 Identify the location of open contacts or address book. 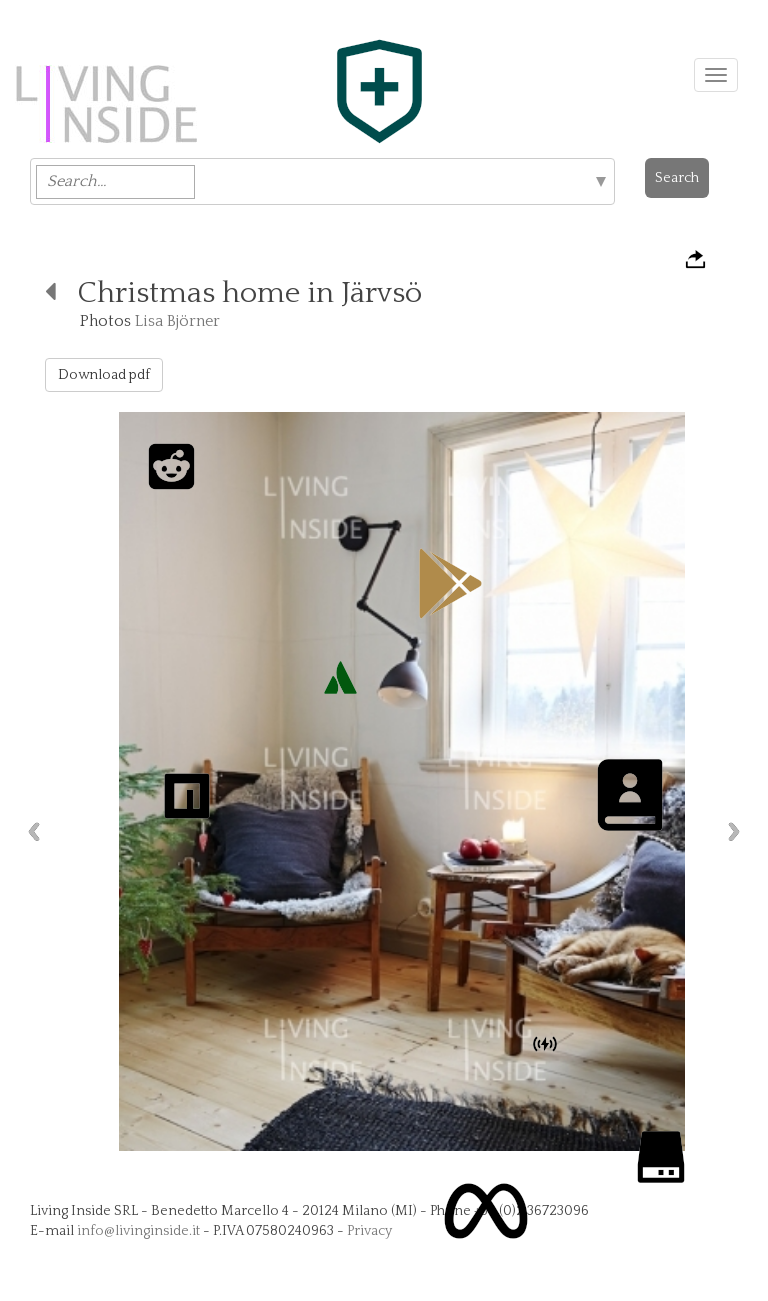
(630, 795).